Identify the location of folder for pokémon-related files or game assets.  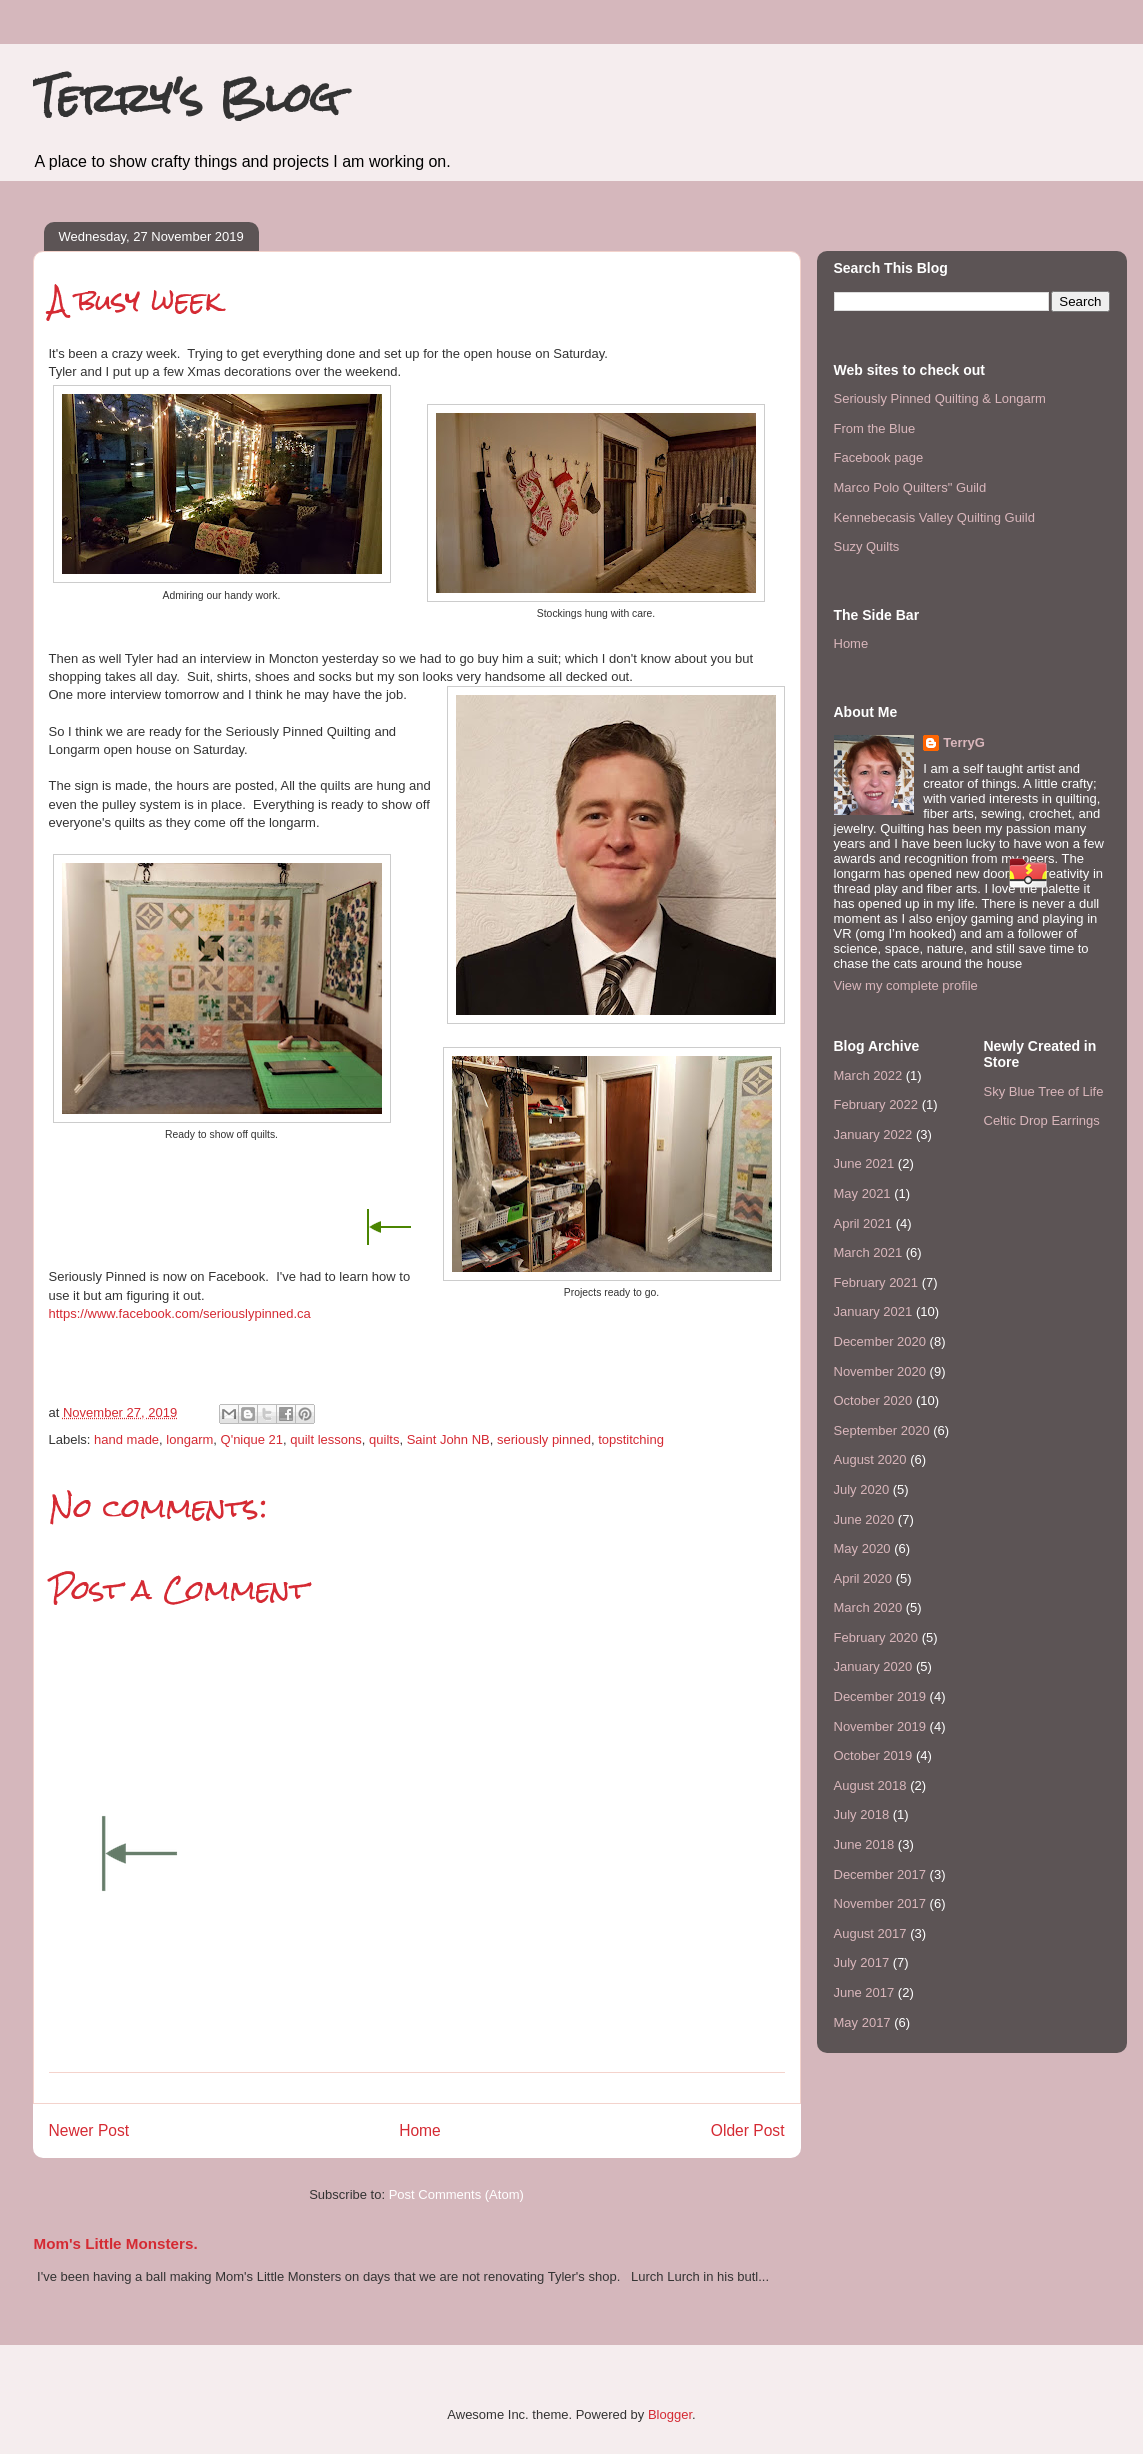
(1028, 874).